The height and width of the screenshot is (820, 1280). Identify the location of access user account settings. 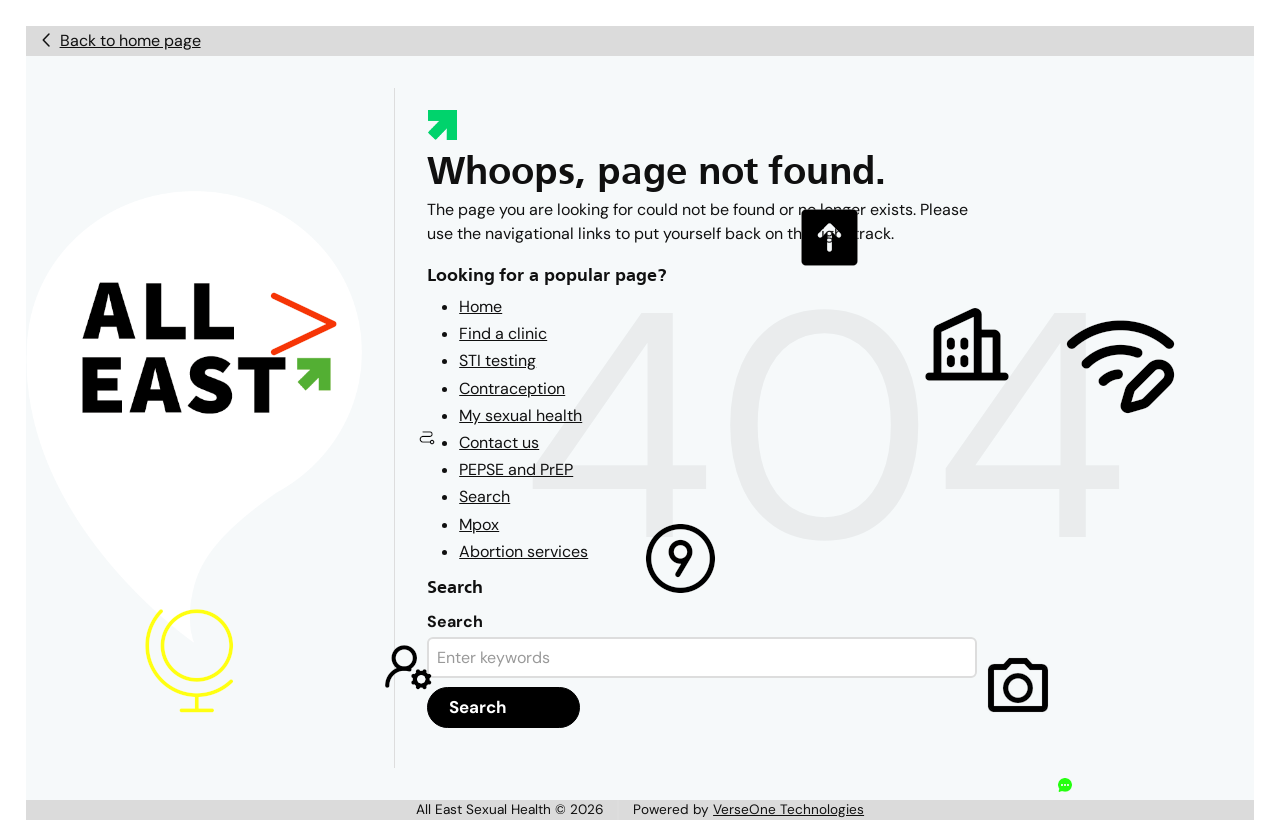
(408, 666).